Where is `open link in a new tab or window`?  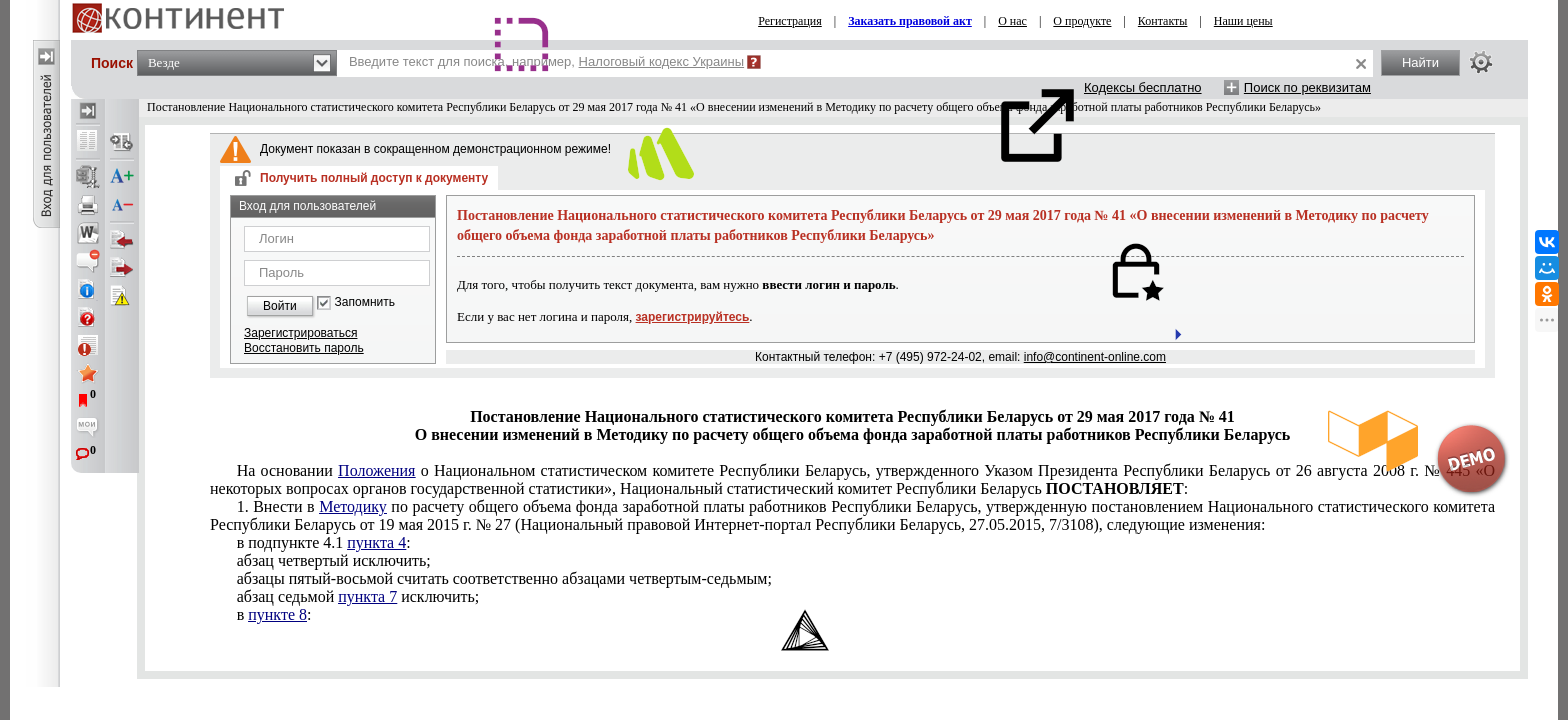 open link in a new tab or window is located at coordinates (1037, 125).